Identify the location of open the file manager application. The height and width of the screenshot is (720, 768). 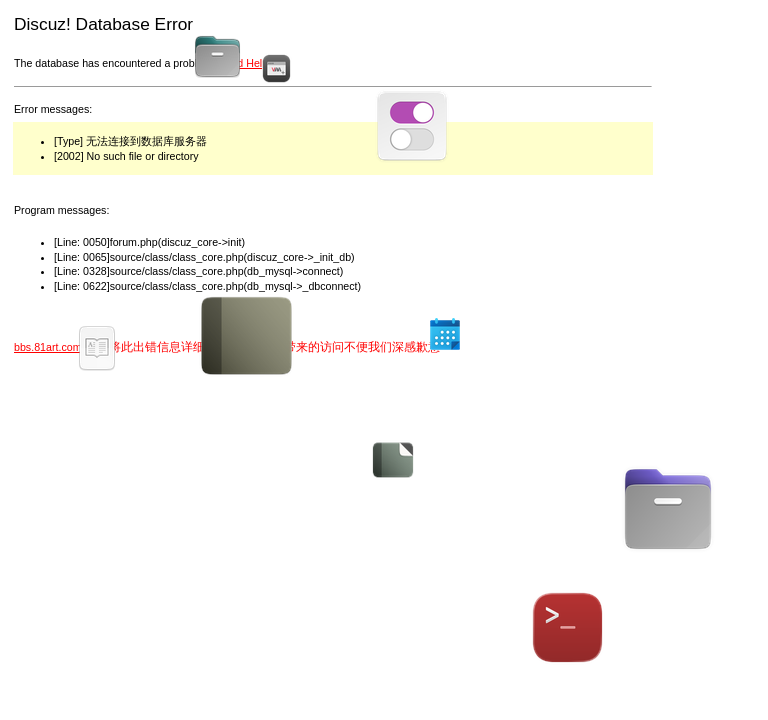
(668, 509).